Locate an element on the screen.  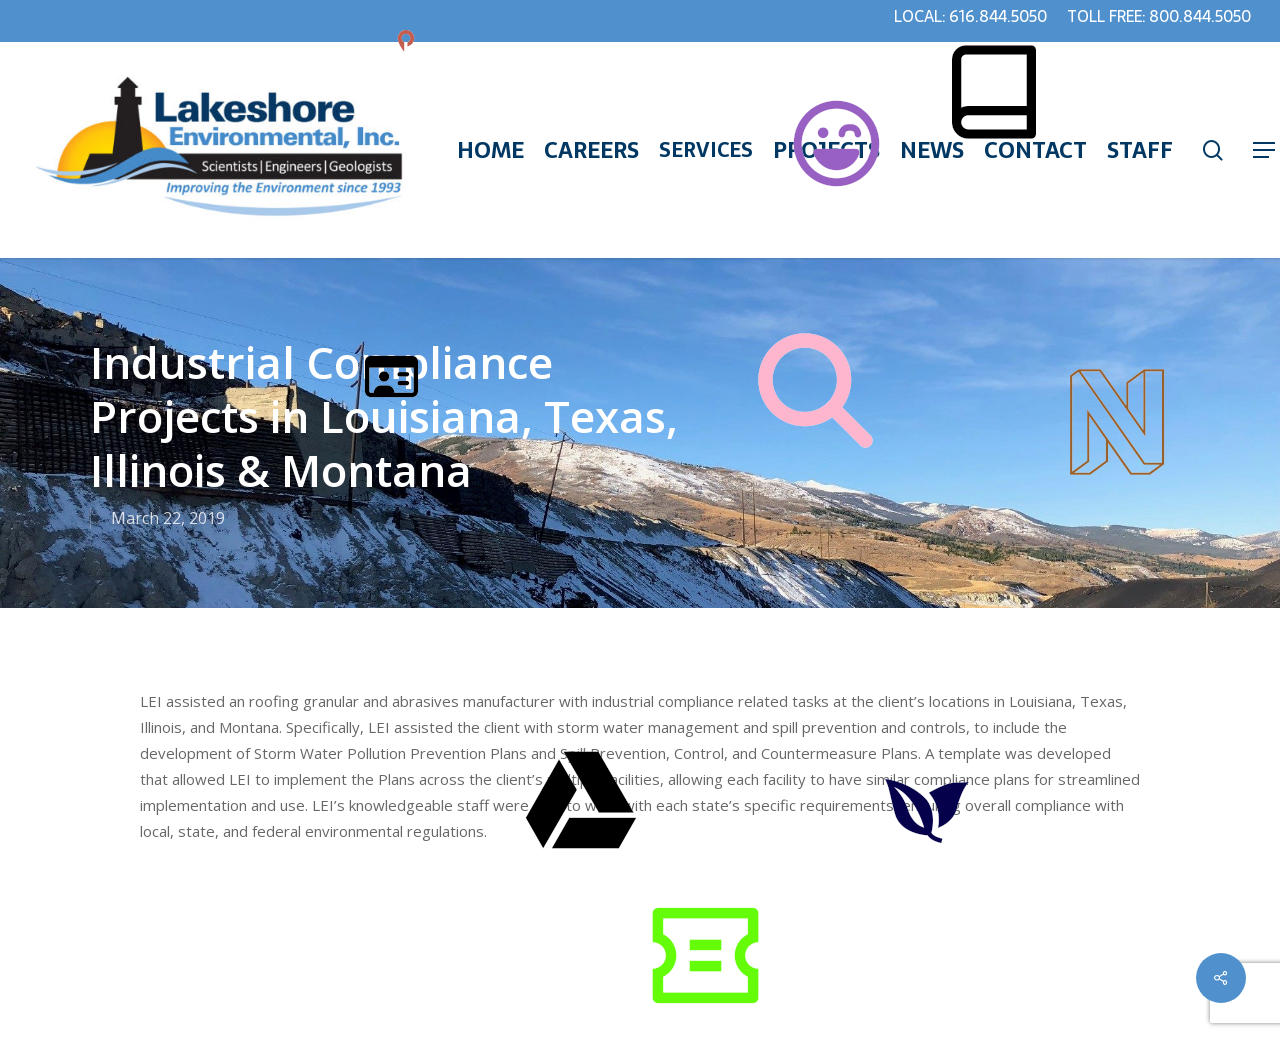
neos brand logo is located at coordinates (1117, 422).